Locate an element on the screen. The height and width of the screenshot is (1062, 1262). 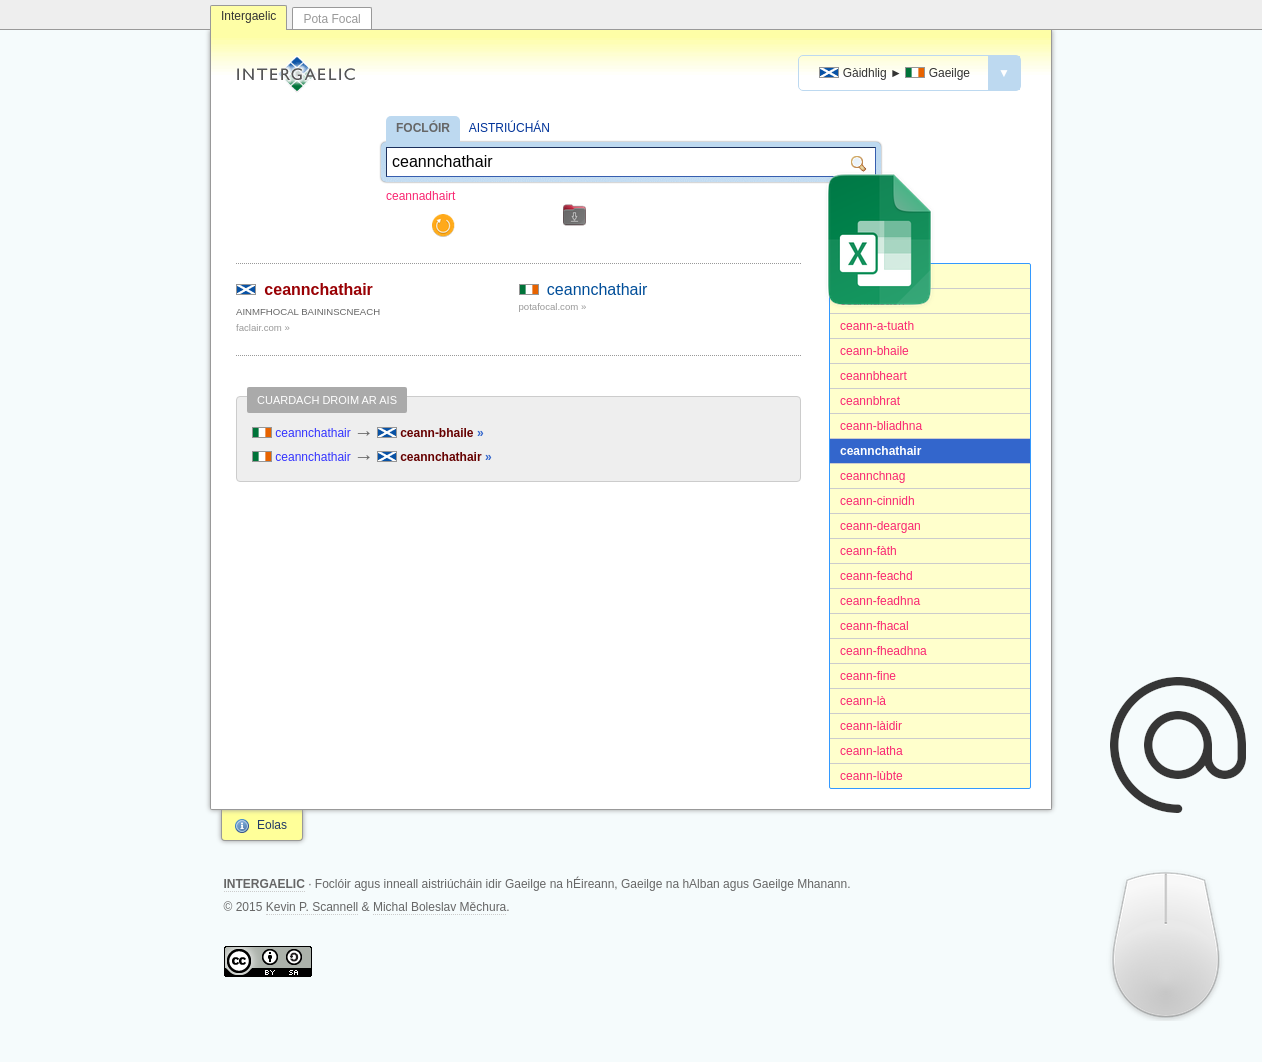
manage linked online accounts is located at coordinates (1178, 745).